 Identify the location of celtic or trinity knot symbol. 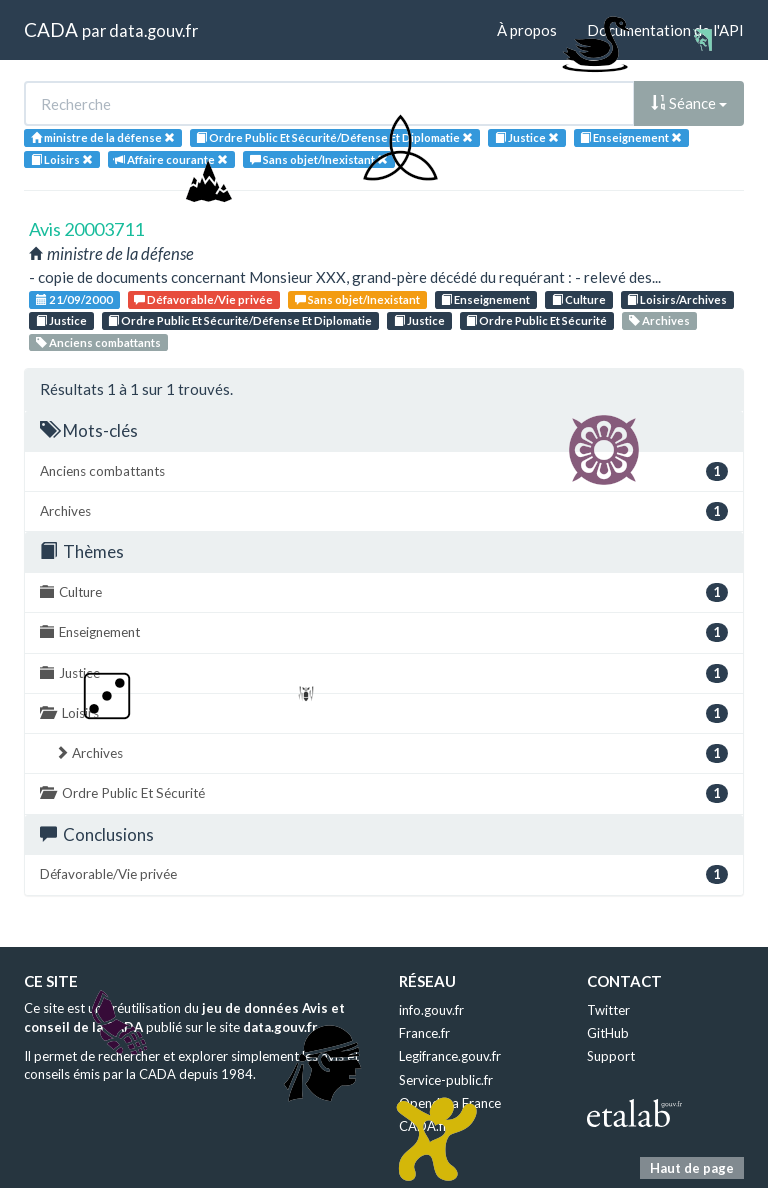
(400, 147).